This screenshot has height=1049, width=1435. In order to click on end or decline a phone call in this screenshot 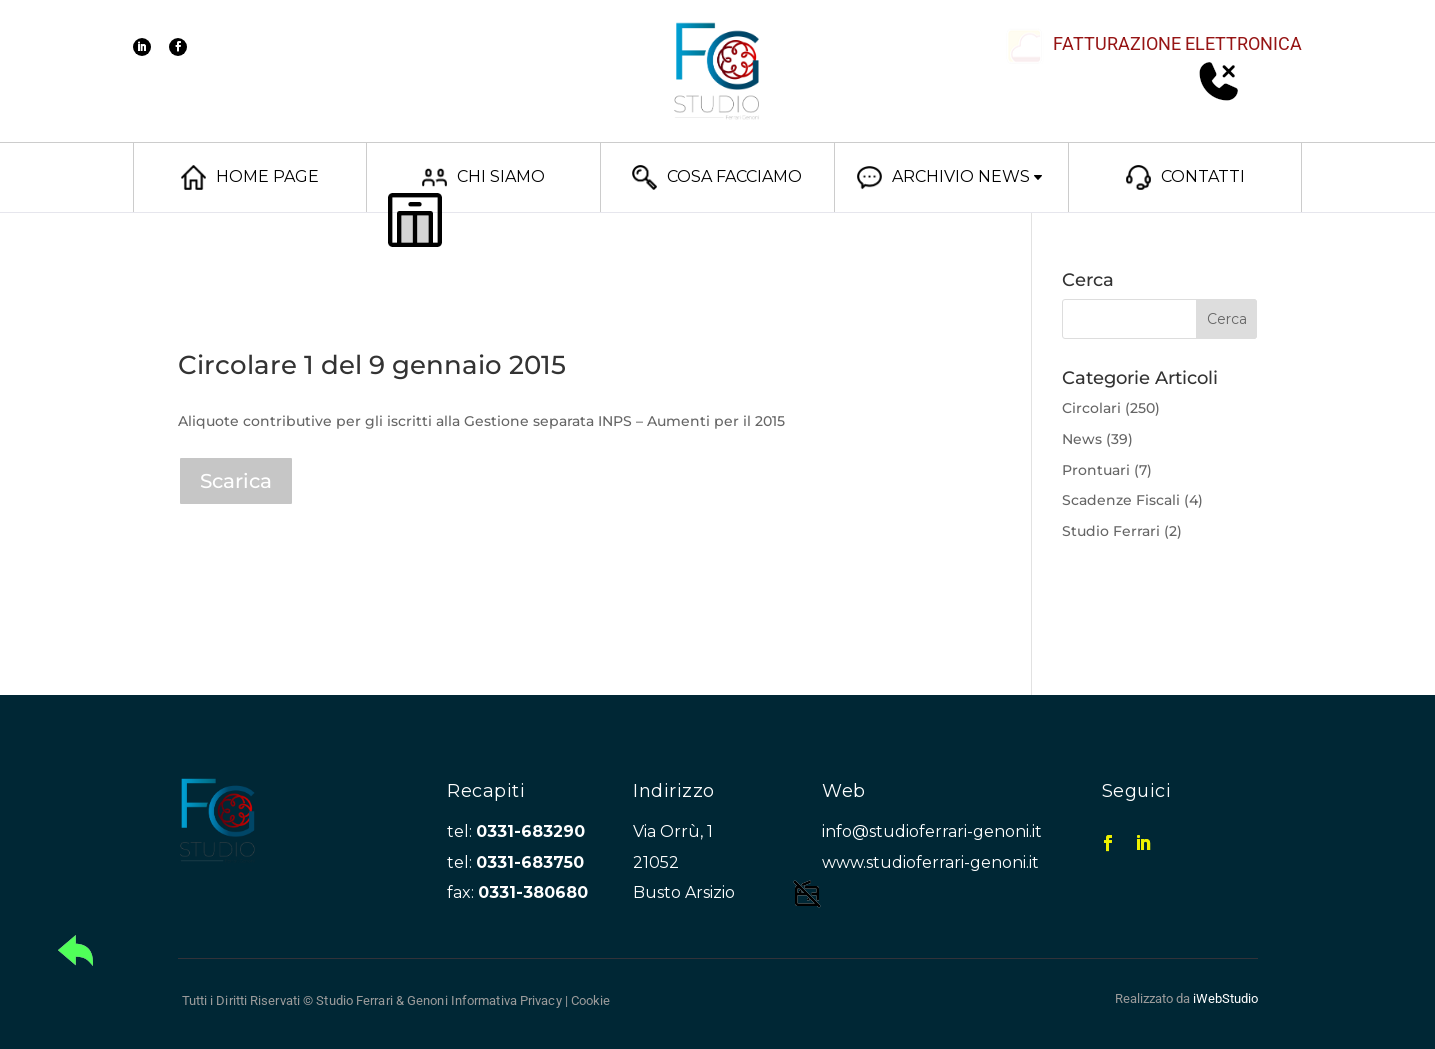, I will do `click(1219, 80)`.